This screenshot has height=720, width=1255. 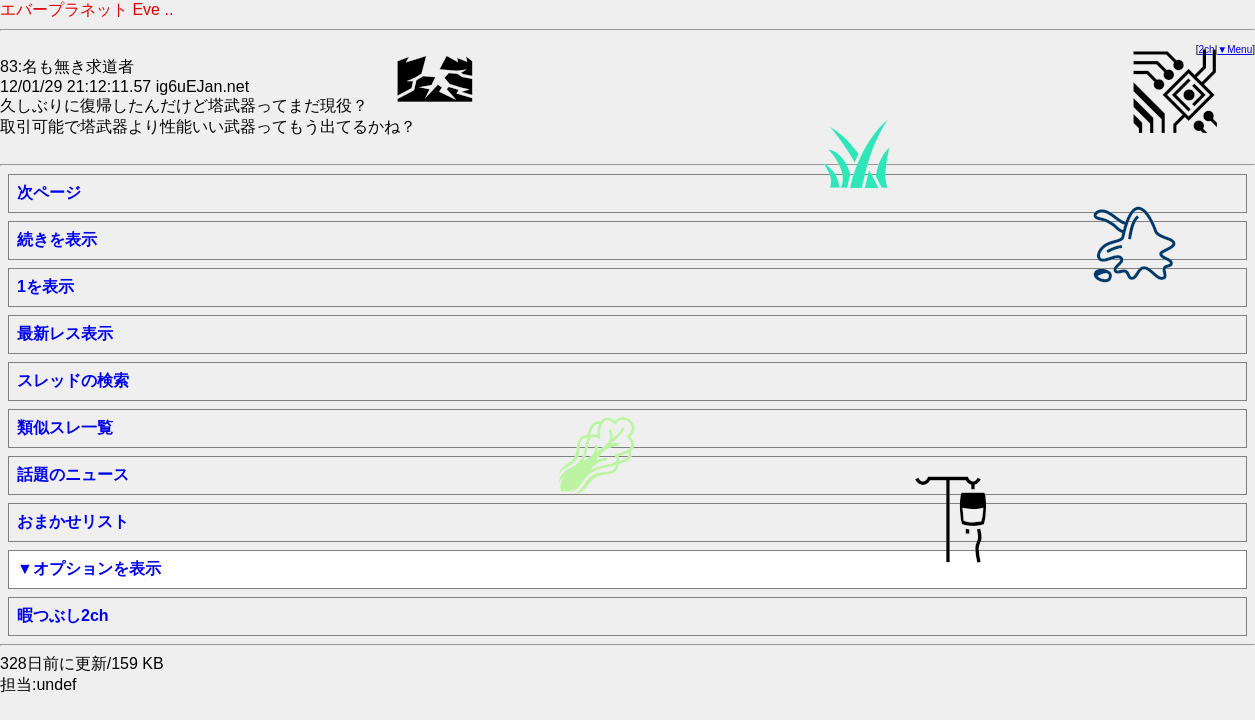 What do you see at coordinates (434, 64) in the screenshot?
I see `trigger an earthquake or ground attack ability` at bounding box center [434, 64].